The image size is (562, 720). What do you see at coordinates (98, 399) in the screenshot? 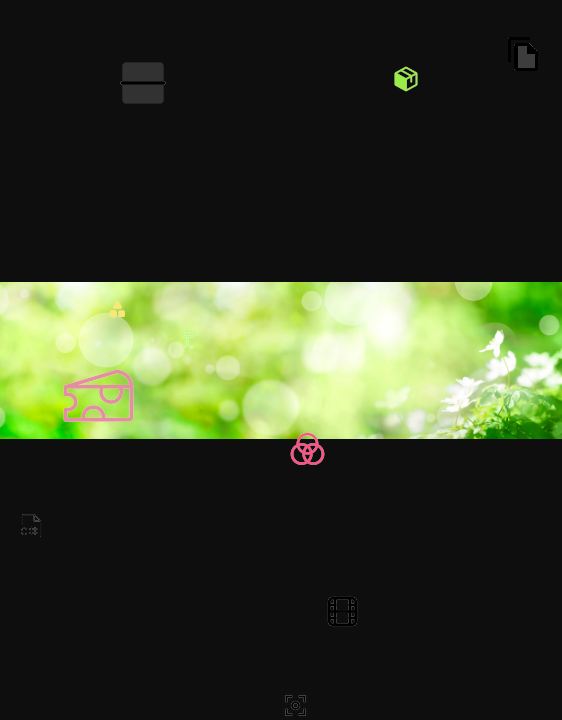
I see `indicates dairy or cheese-related content` at bounding box center [98, 399].